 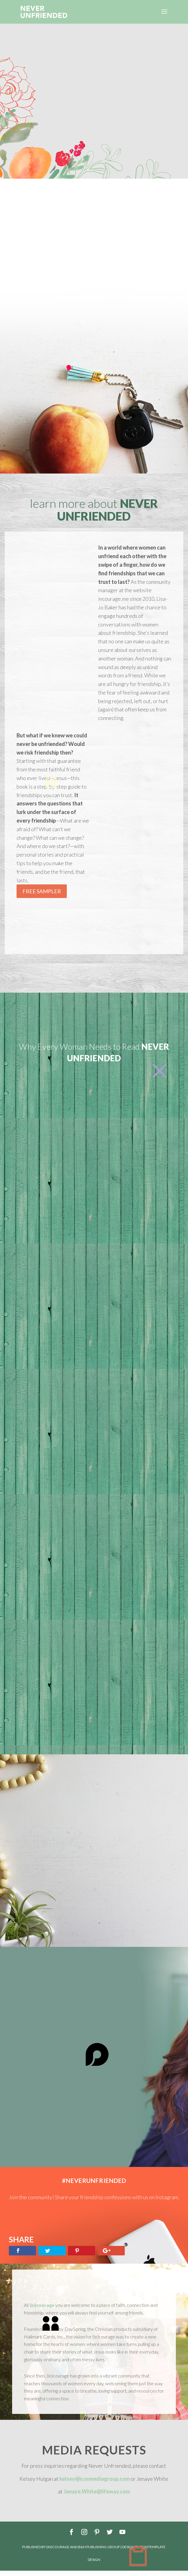 I want to click on close the current window or dialog, so click(x=159, y=1071).